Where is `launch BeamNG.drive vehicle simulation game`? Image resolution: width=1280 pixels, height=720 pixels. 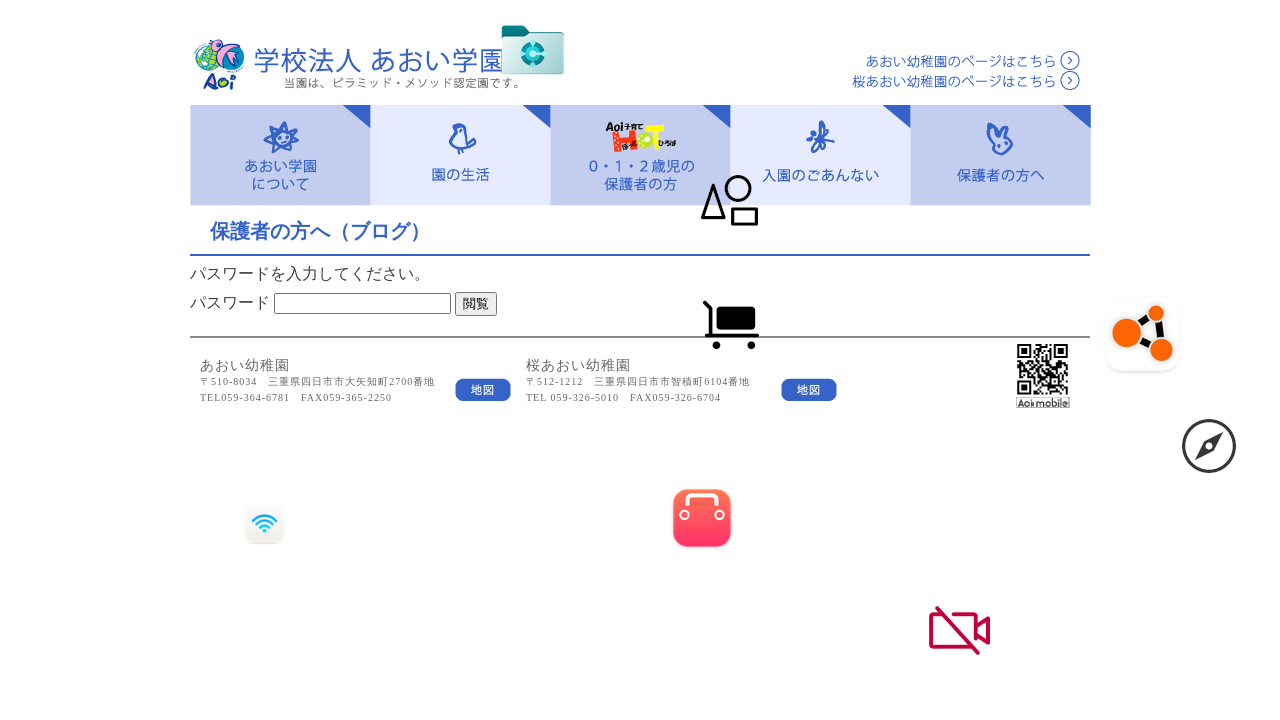 launch BeamNG.drive vehicle simulation game is located at coordinates (1142, 333).